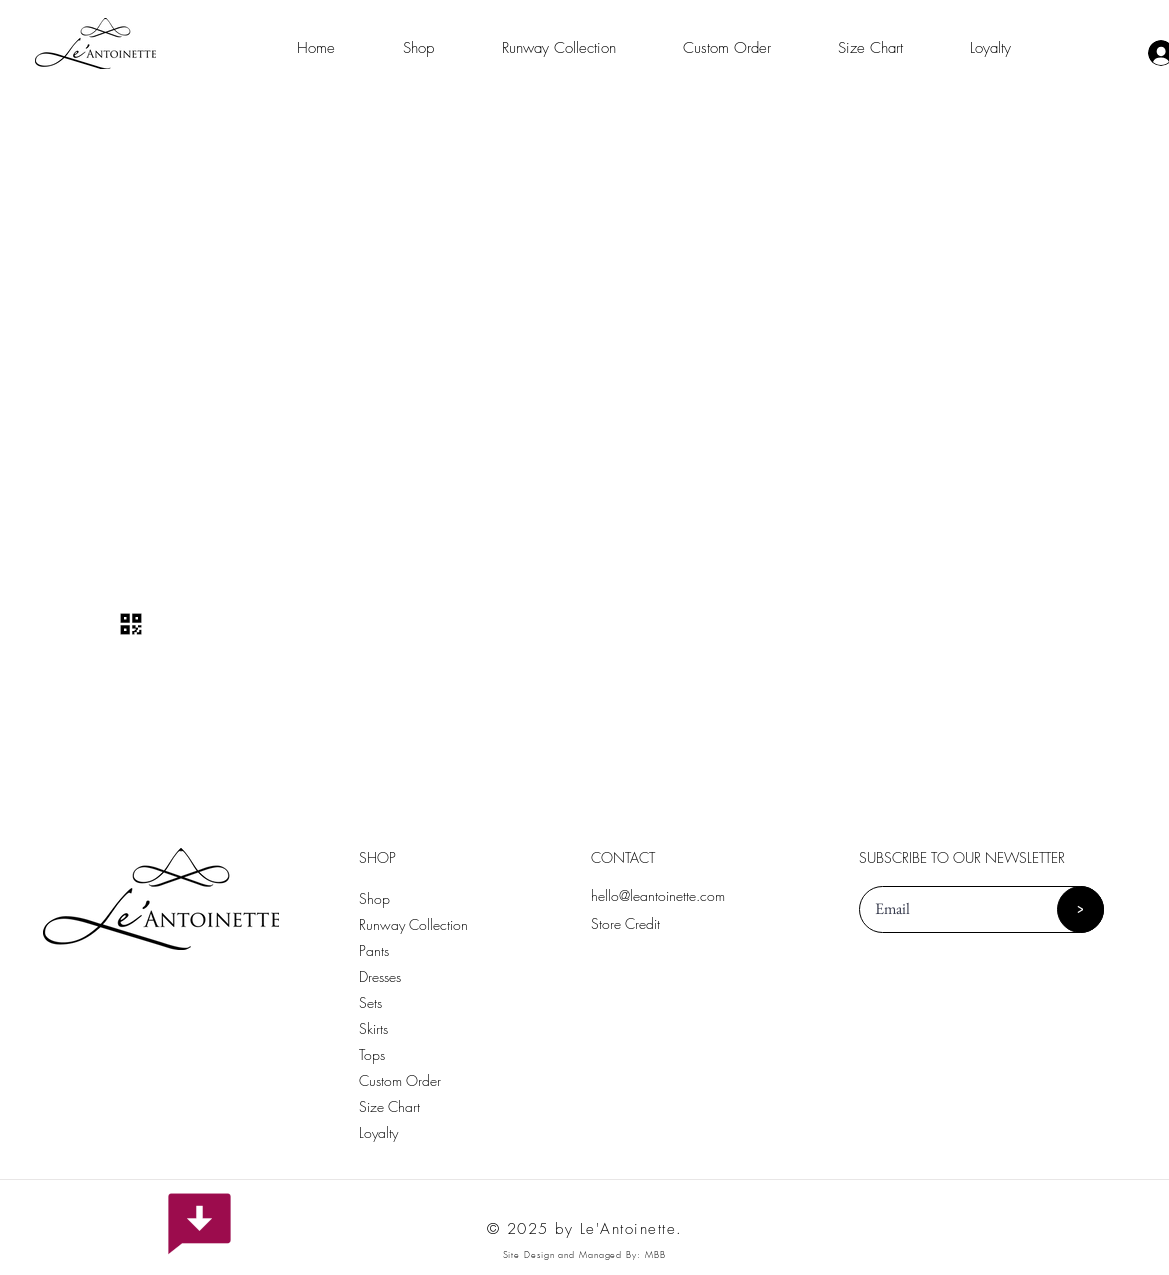  I want to click on download chat history, so click(199, 1221).